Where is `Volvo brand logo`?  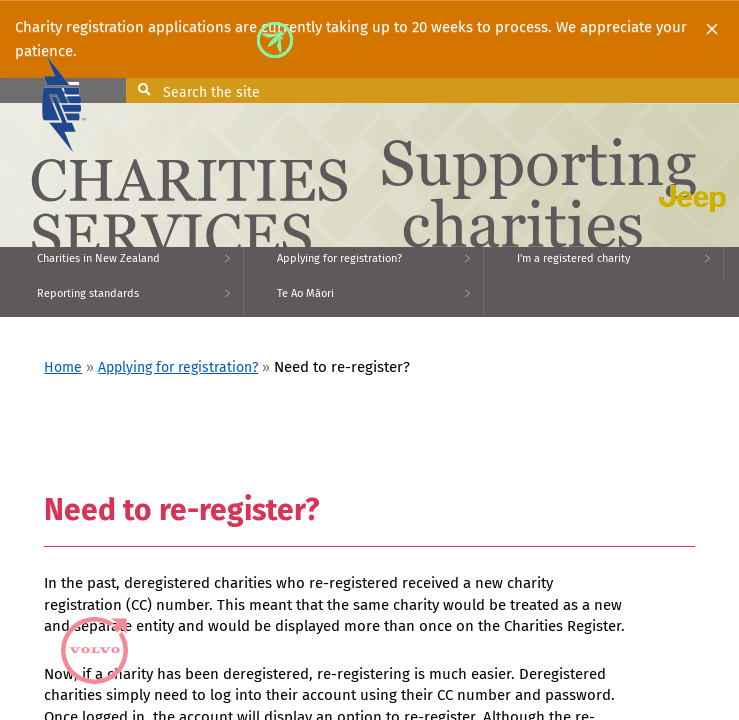 Volvo brand logo is located at coordinates (94, 650).